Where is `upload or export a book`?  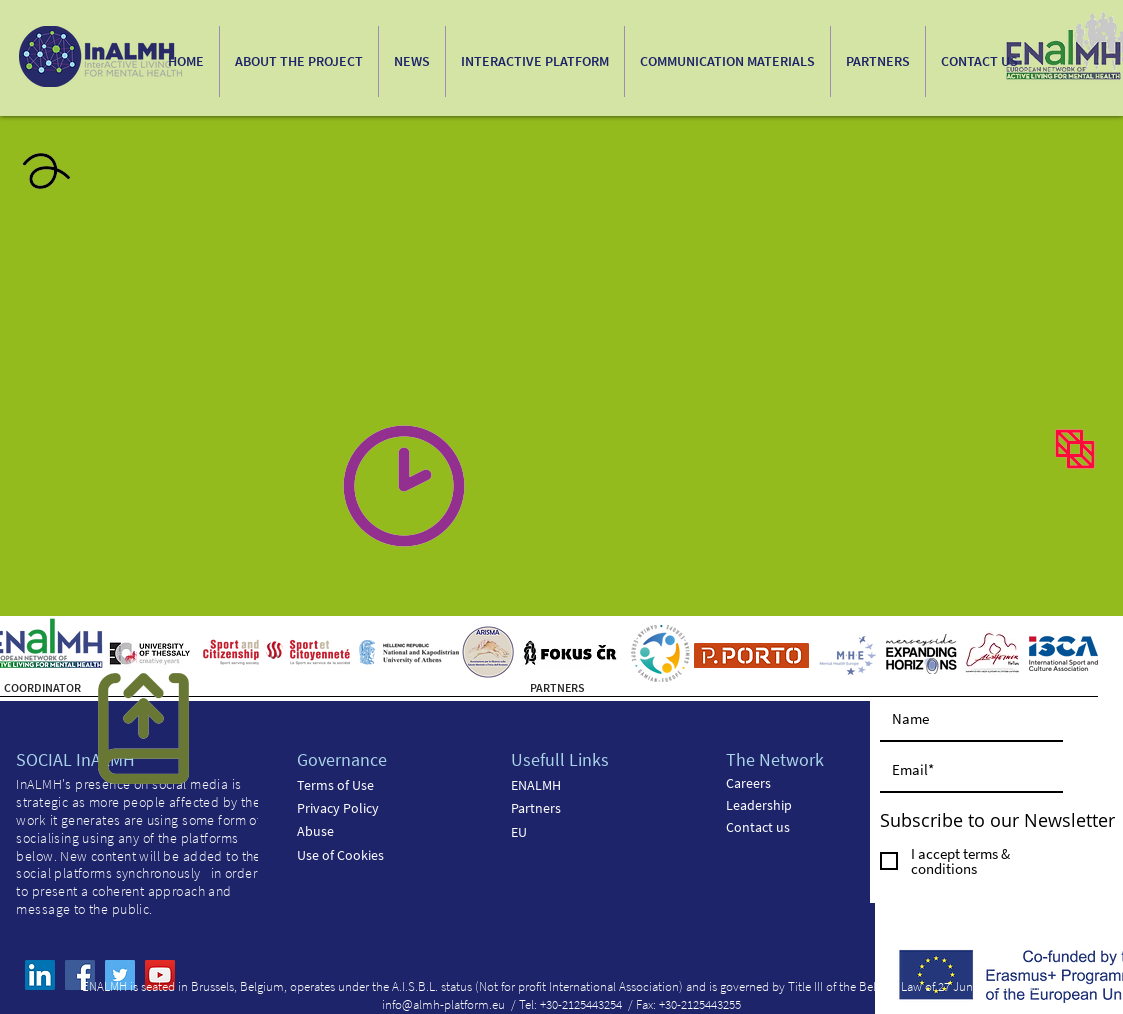
upload or export a book is located at coordinates (143, 728).